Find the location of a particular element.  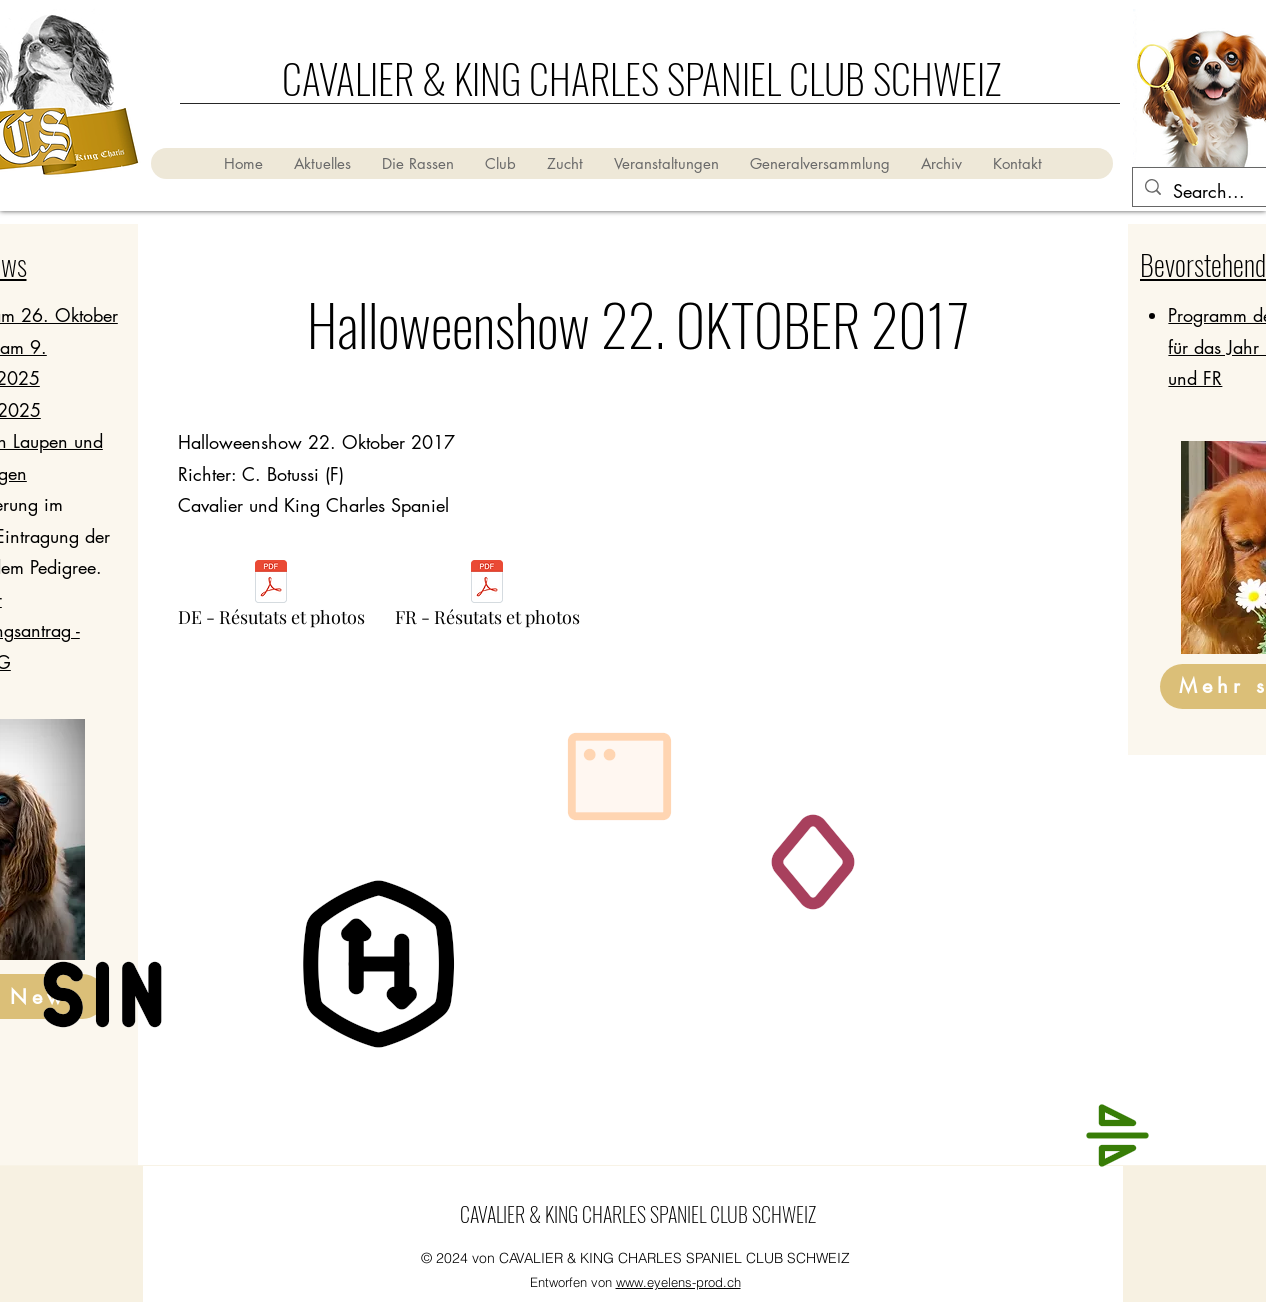

flip image horizontally is located at coordinates (1117, 1135).